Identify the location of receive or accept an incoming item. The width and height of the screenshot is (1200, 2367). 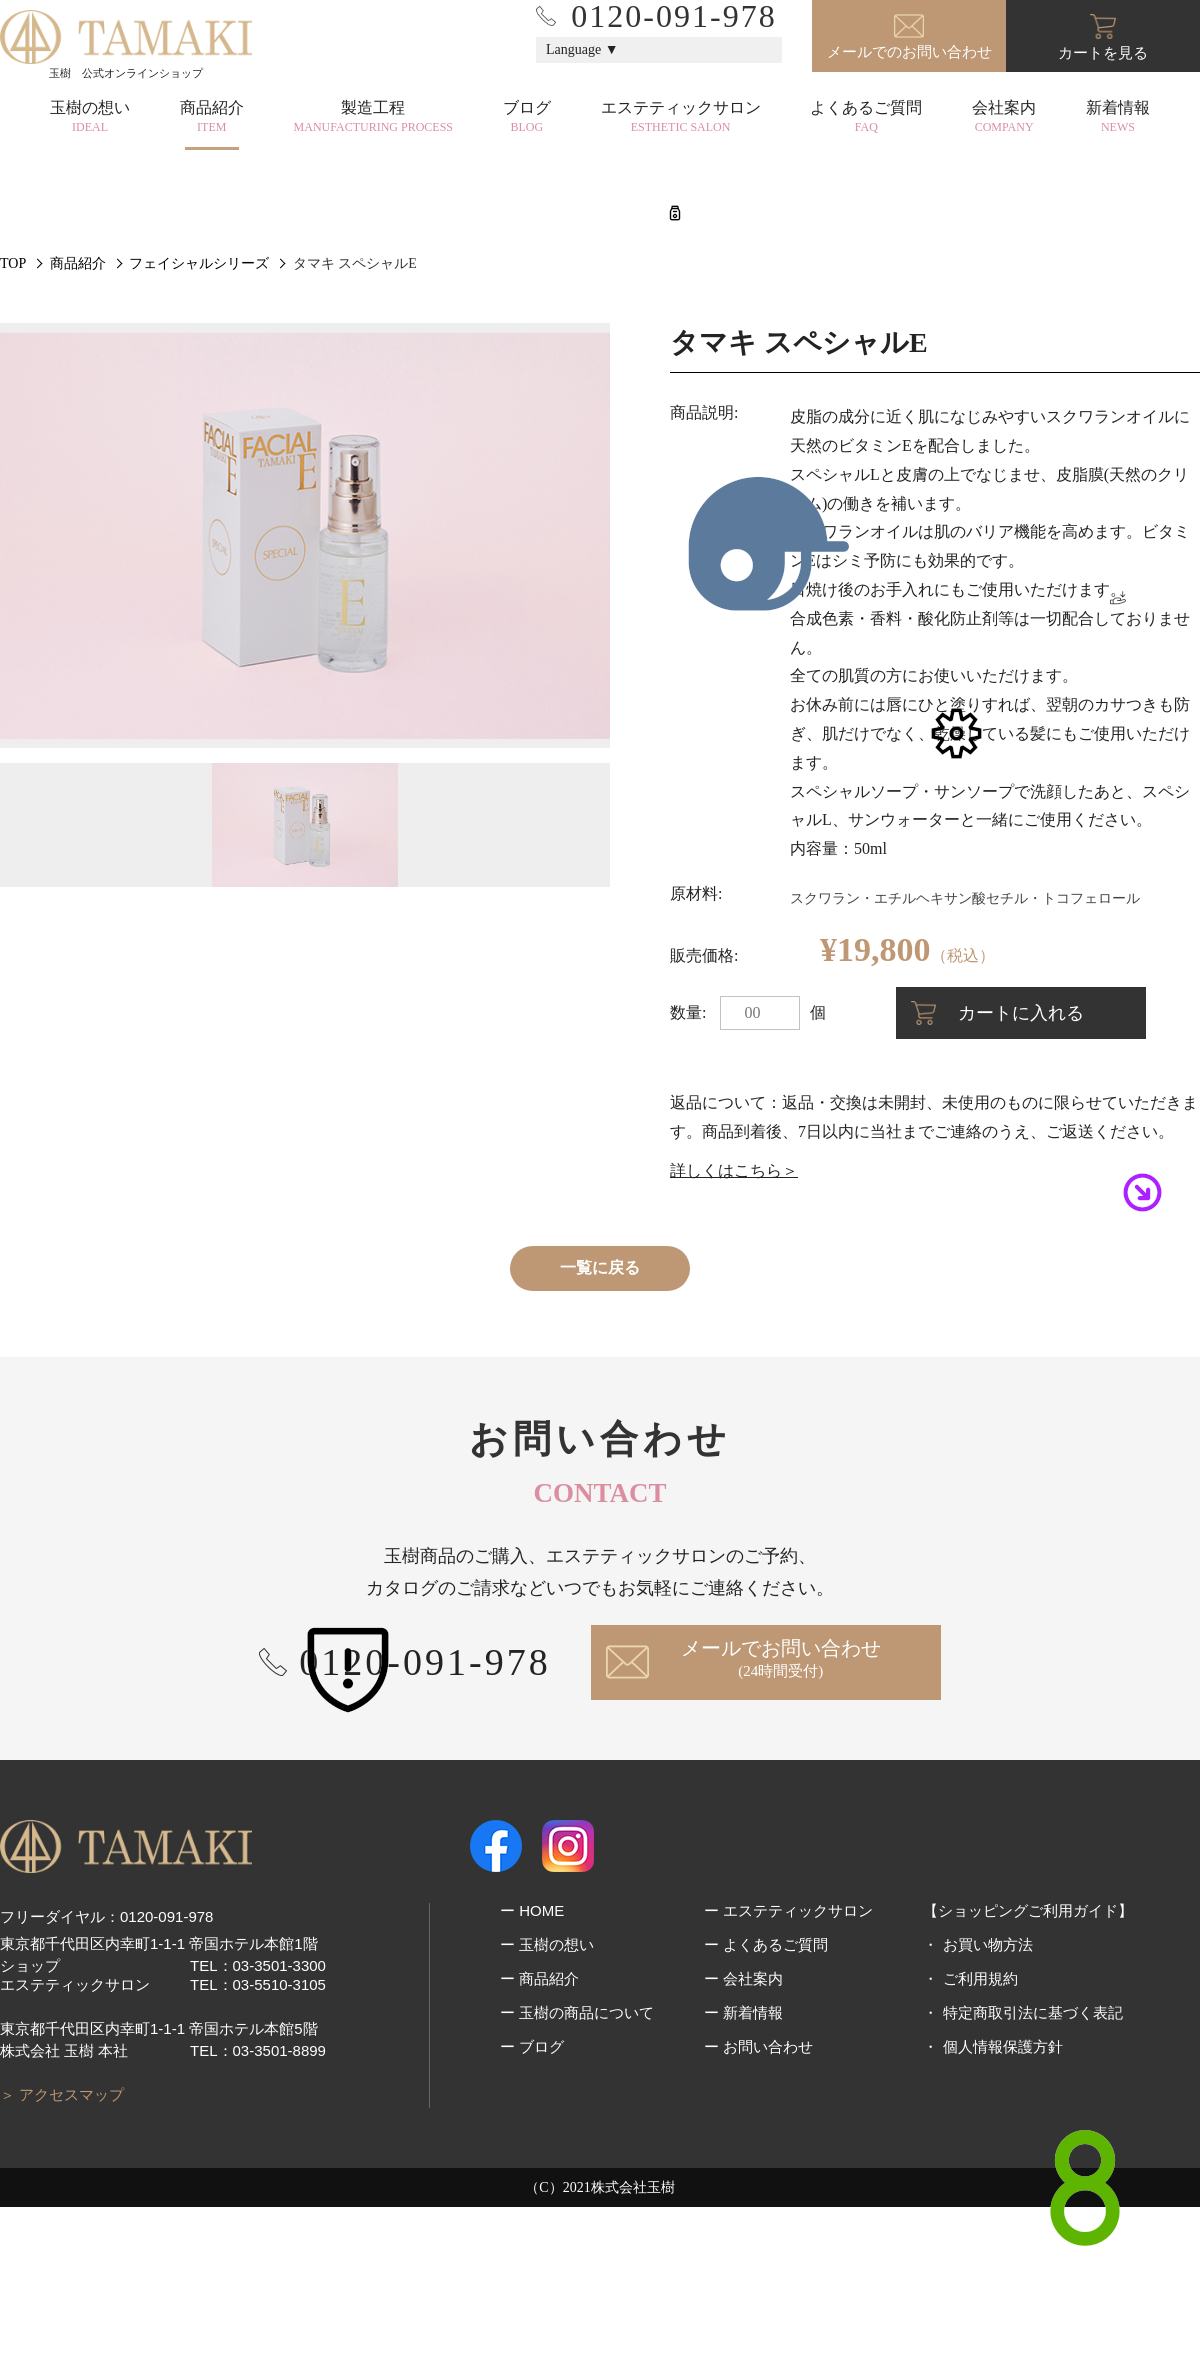
(1118, 598).